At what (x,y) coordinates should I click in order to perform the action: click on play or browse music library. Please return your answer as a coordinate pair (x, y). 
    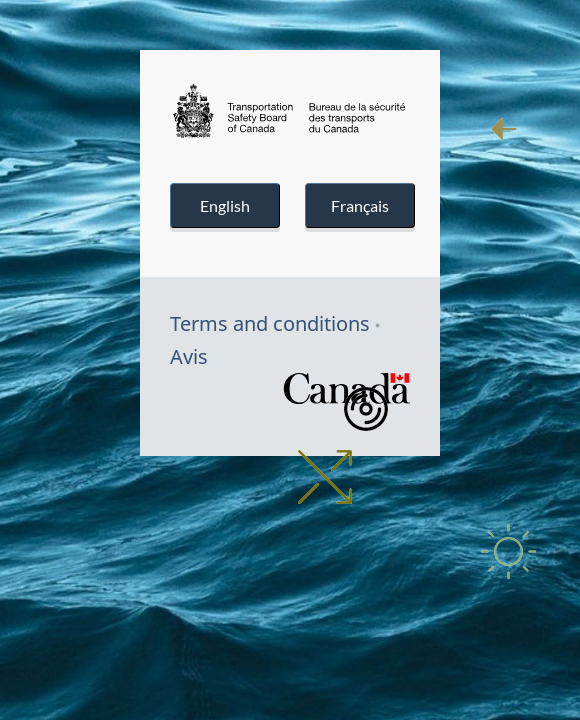
    Looking at the image, I should click on (366, 409).